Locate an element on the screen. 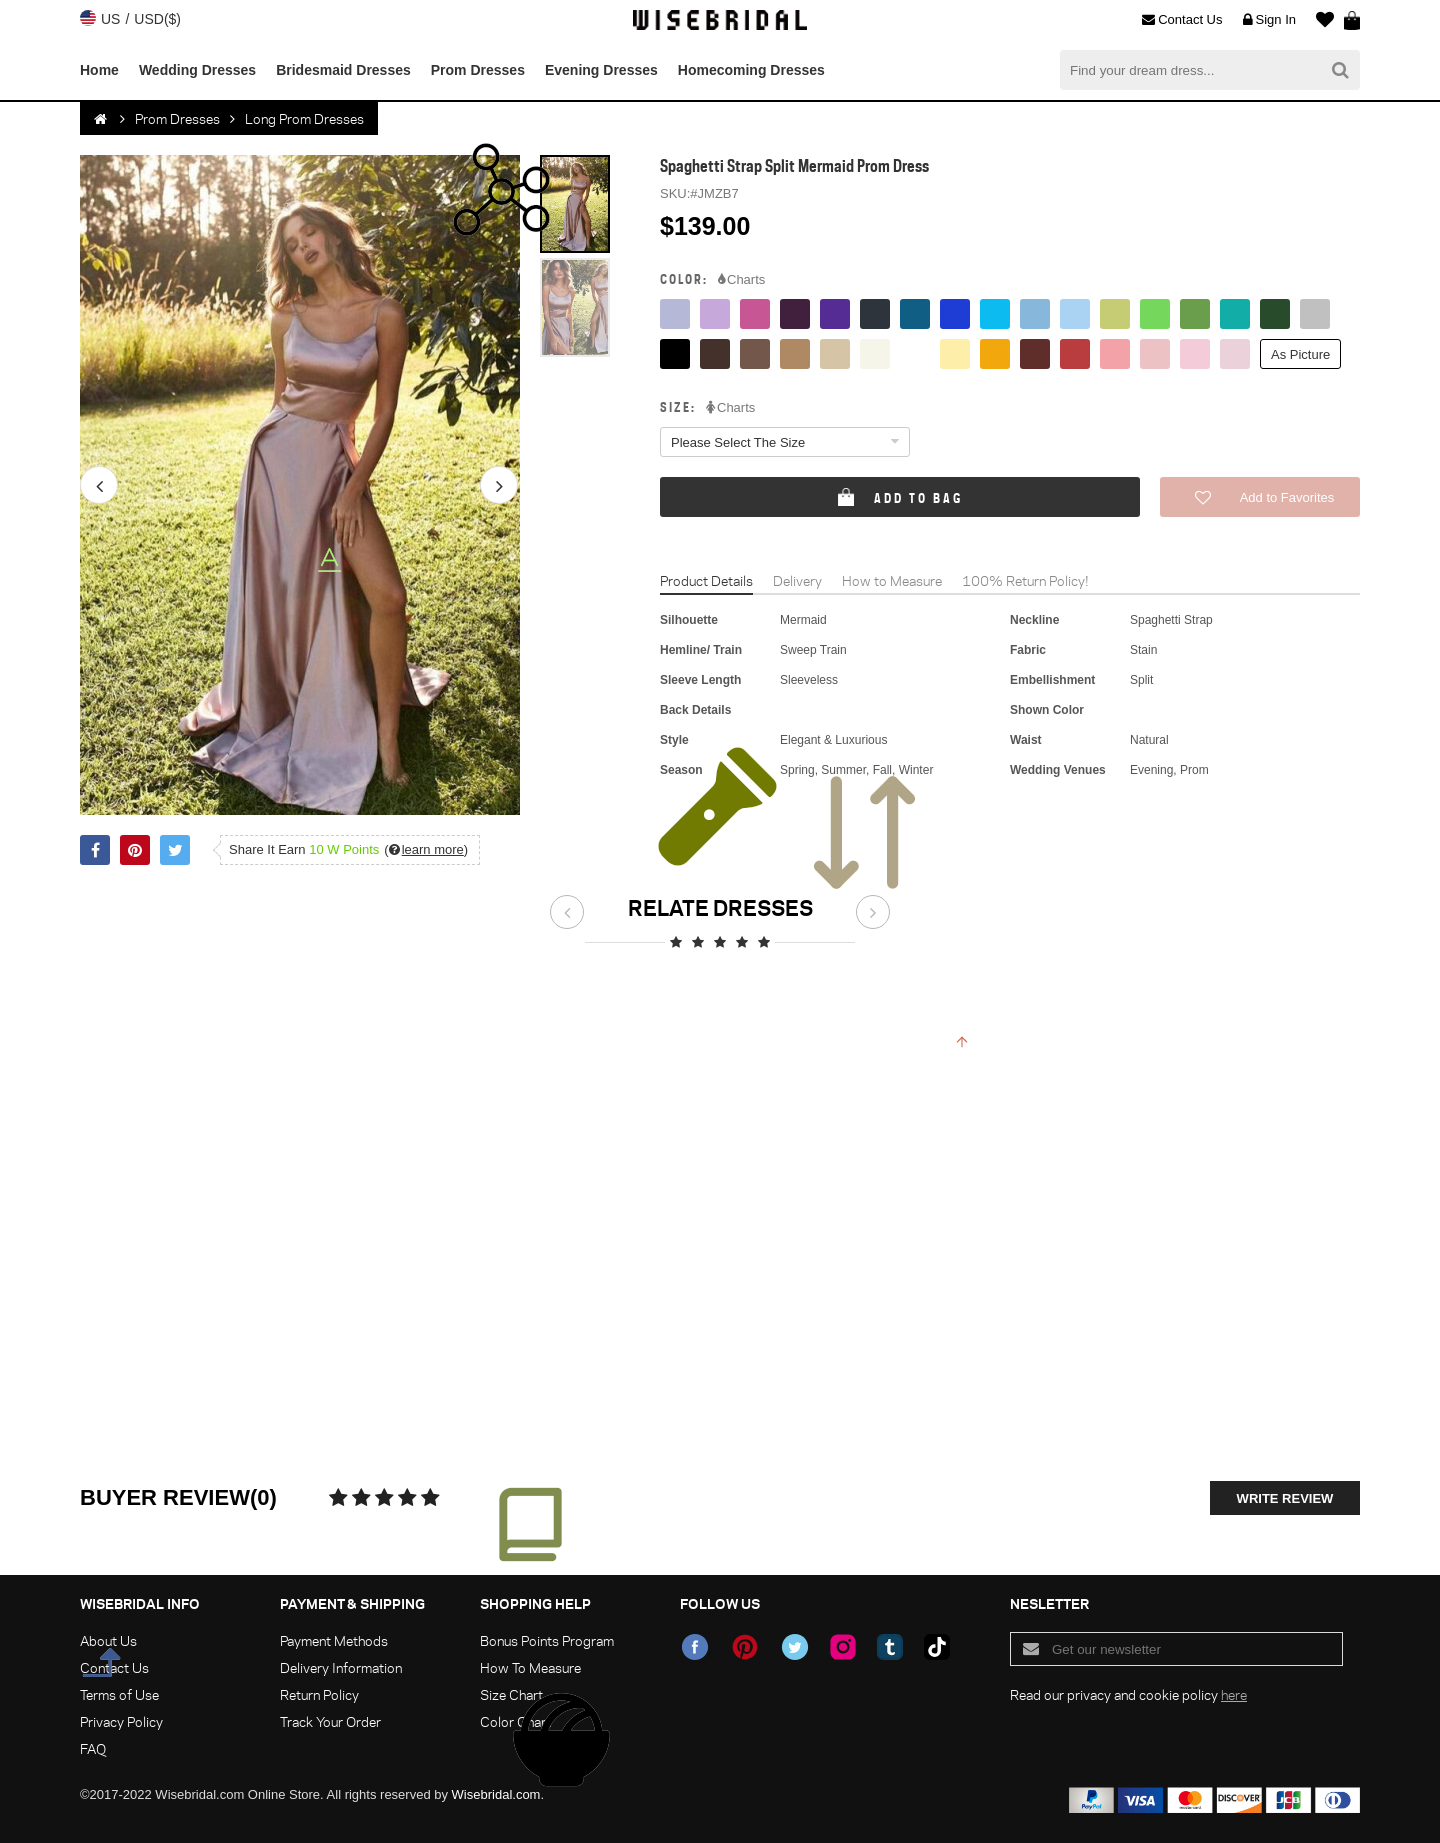 This screenshot has height=1843, width=1440. move item up in a list is located at coordinates (962, 1042).